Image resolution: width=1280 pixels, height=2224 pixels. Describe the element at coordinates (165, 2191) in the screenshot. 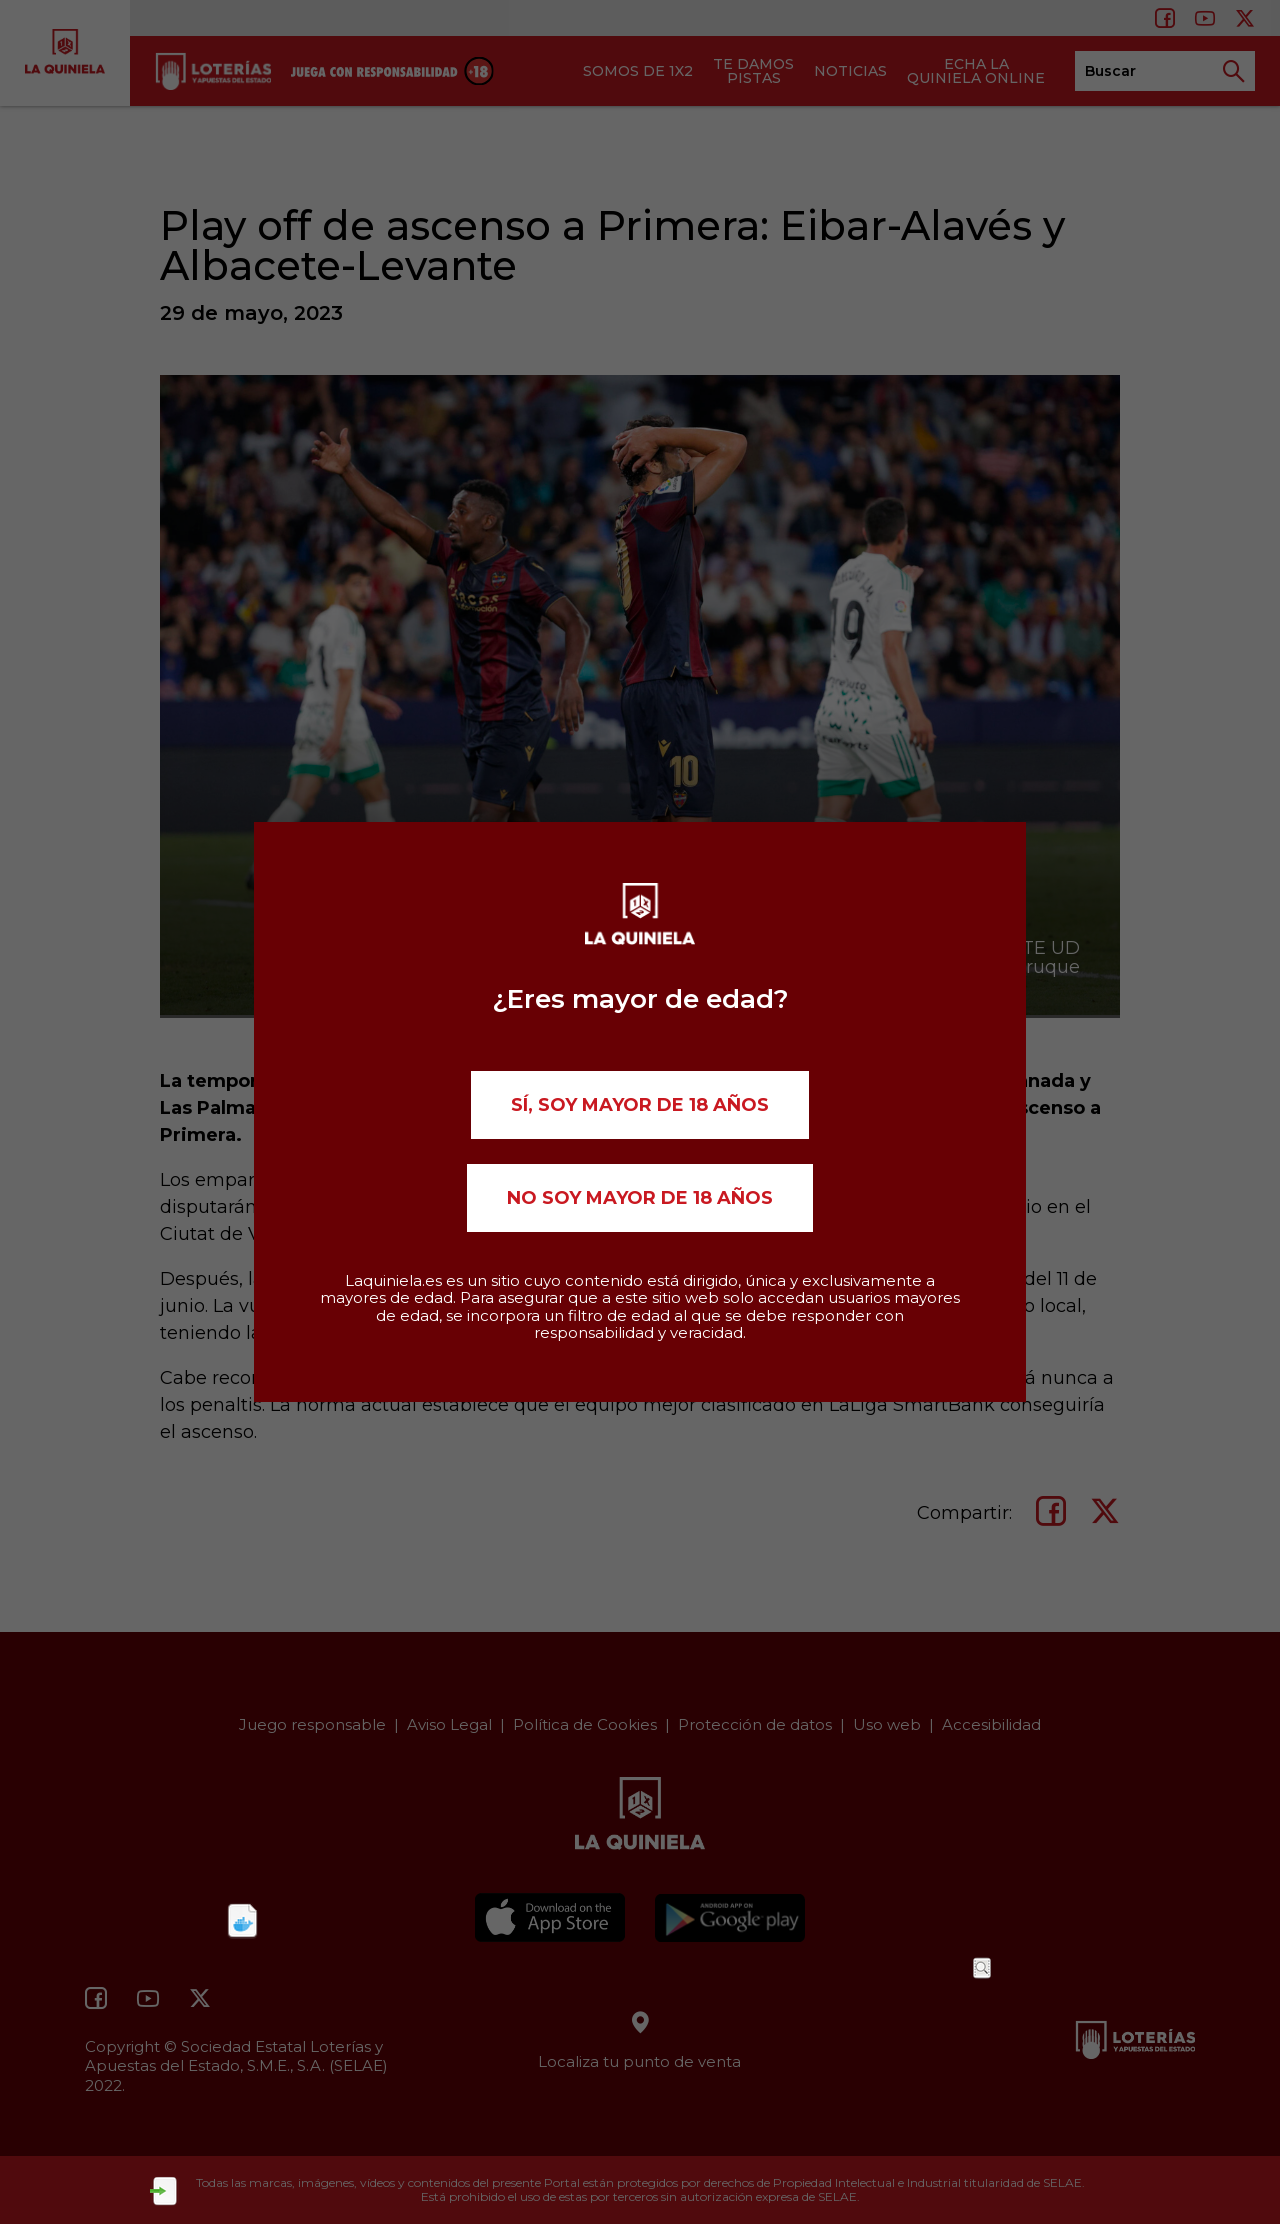

I see `import a document or file` at that location.